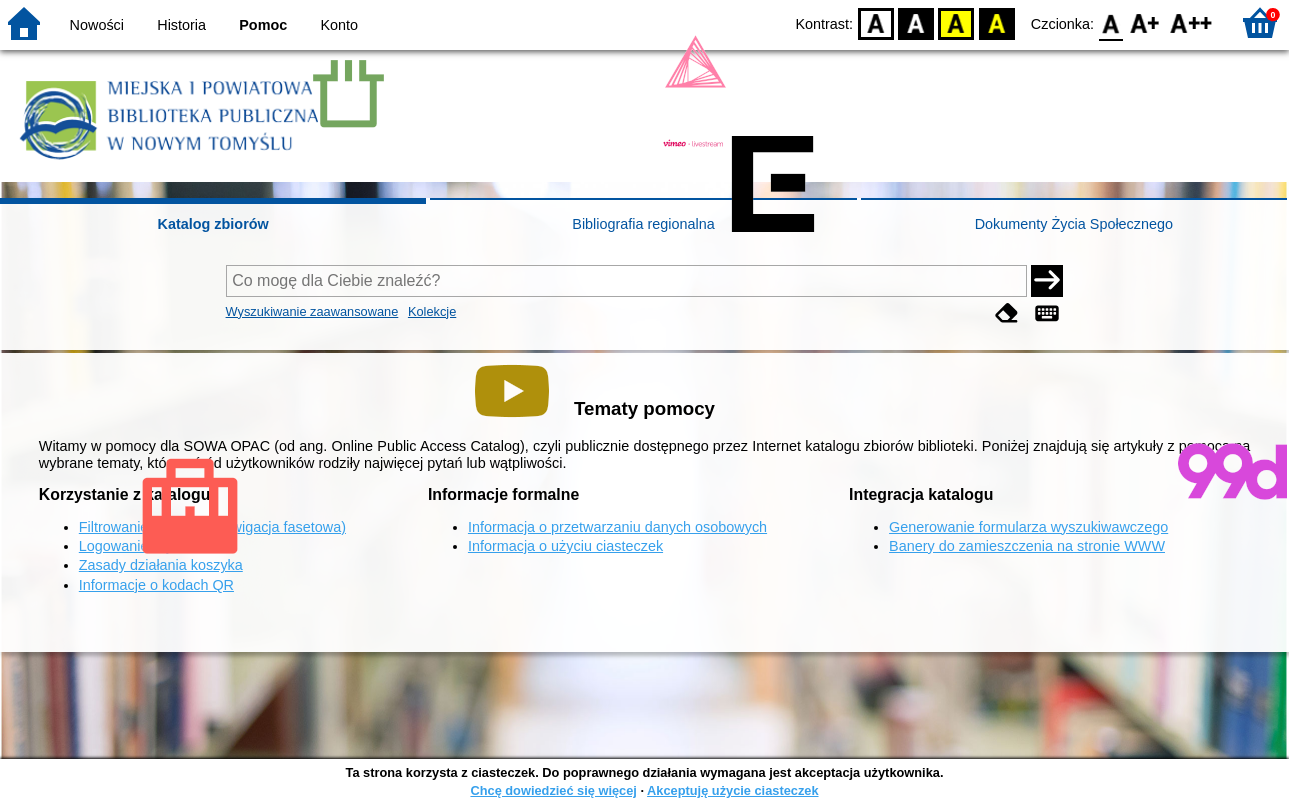 The width and height of the screenshot is (1289, 808). What do you see at coordinates (190, 511) in the screenshot?
I see `access work or business documents` at bounding box center [190, 511].